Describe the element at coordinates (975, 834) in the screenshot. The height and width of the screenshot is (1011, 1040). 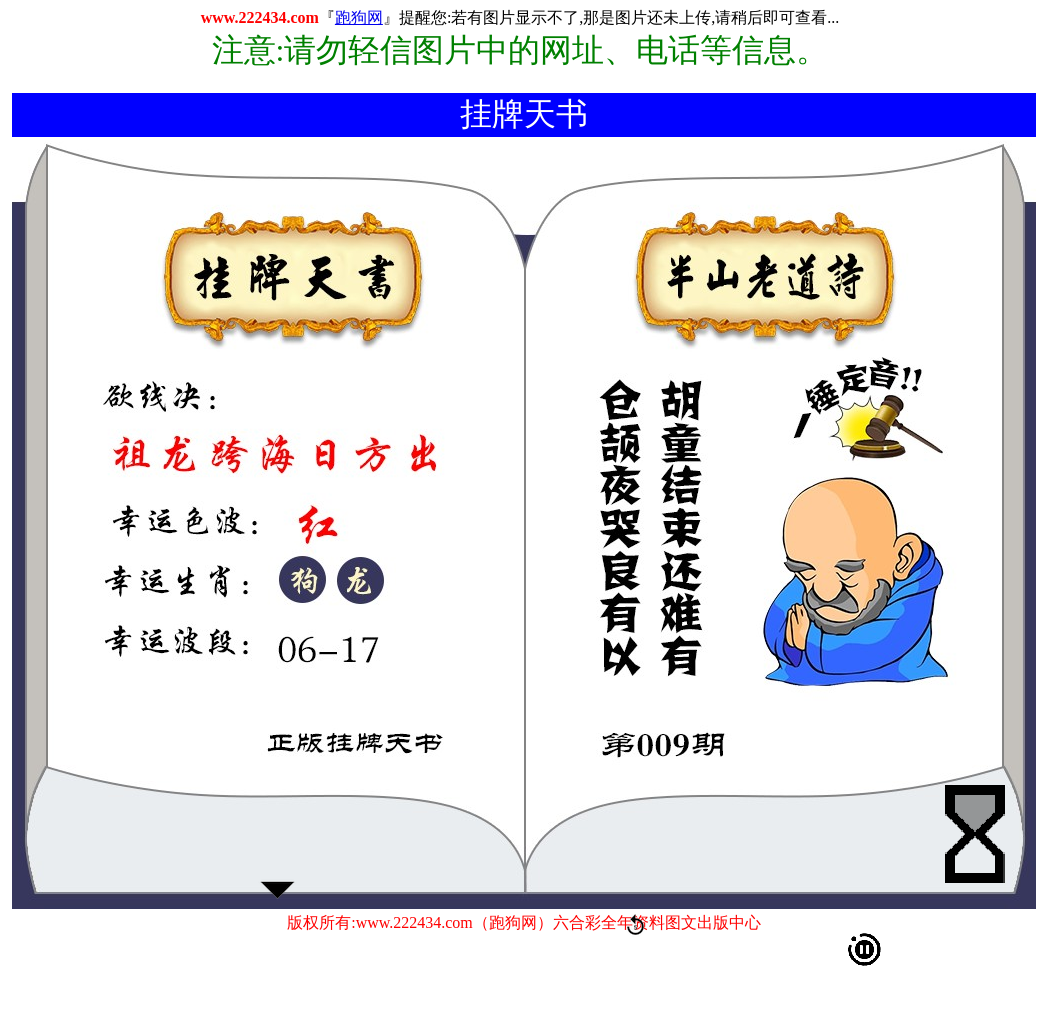
I see `indicates time remaining or process starting` at that location.